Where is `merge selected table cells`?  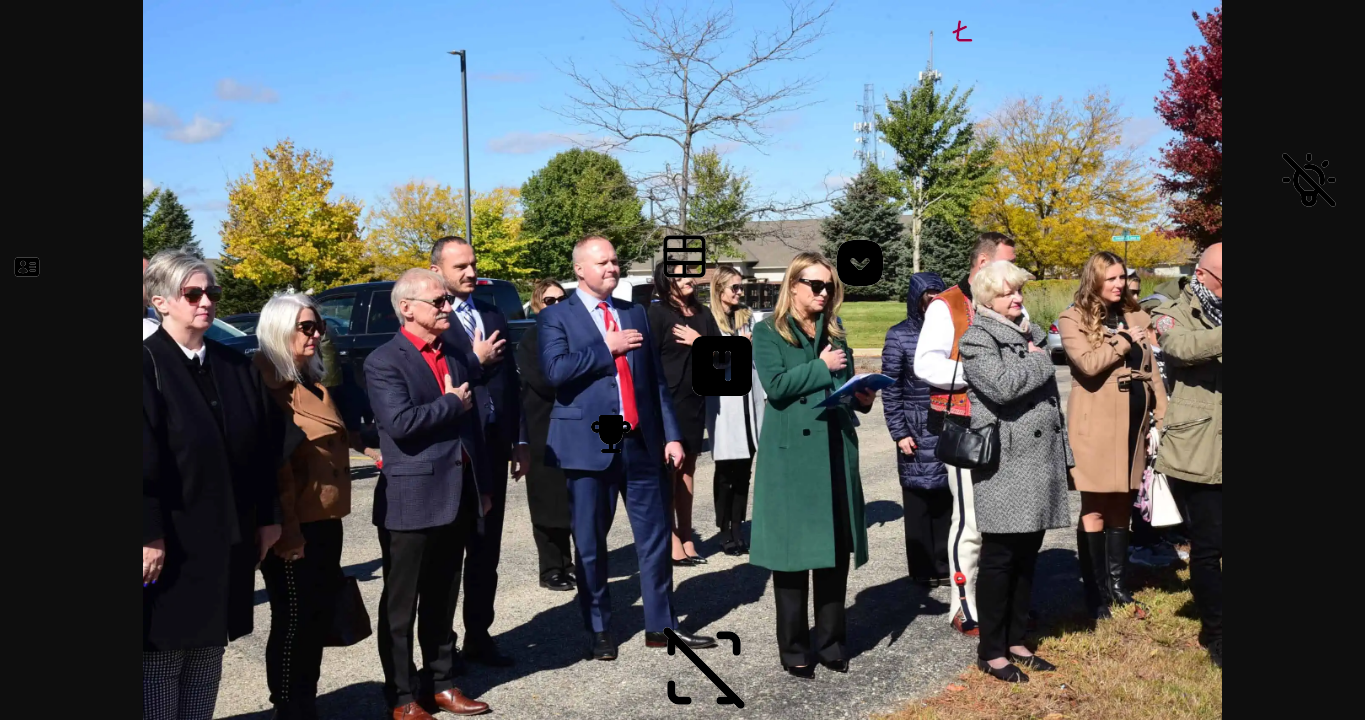 merge selected table cells is located at coordinates (684, 256).